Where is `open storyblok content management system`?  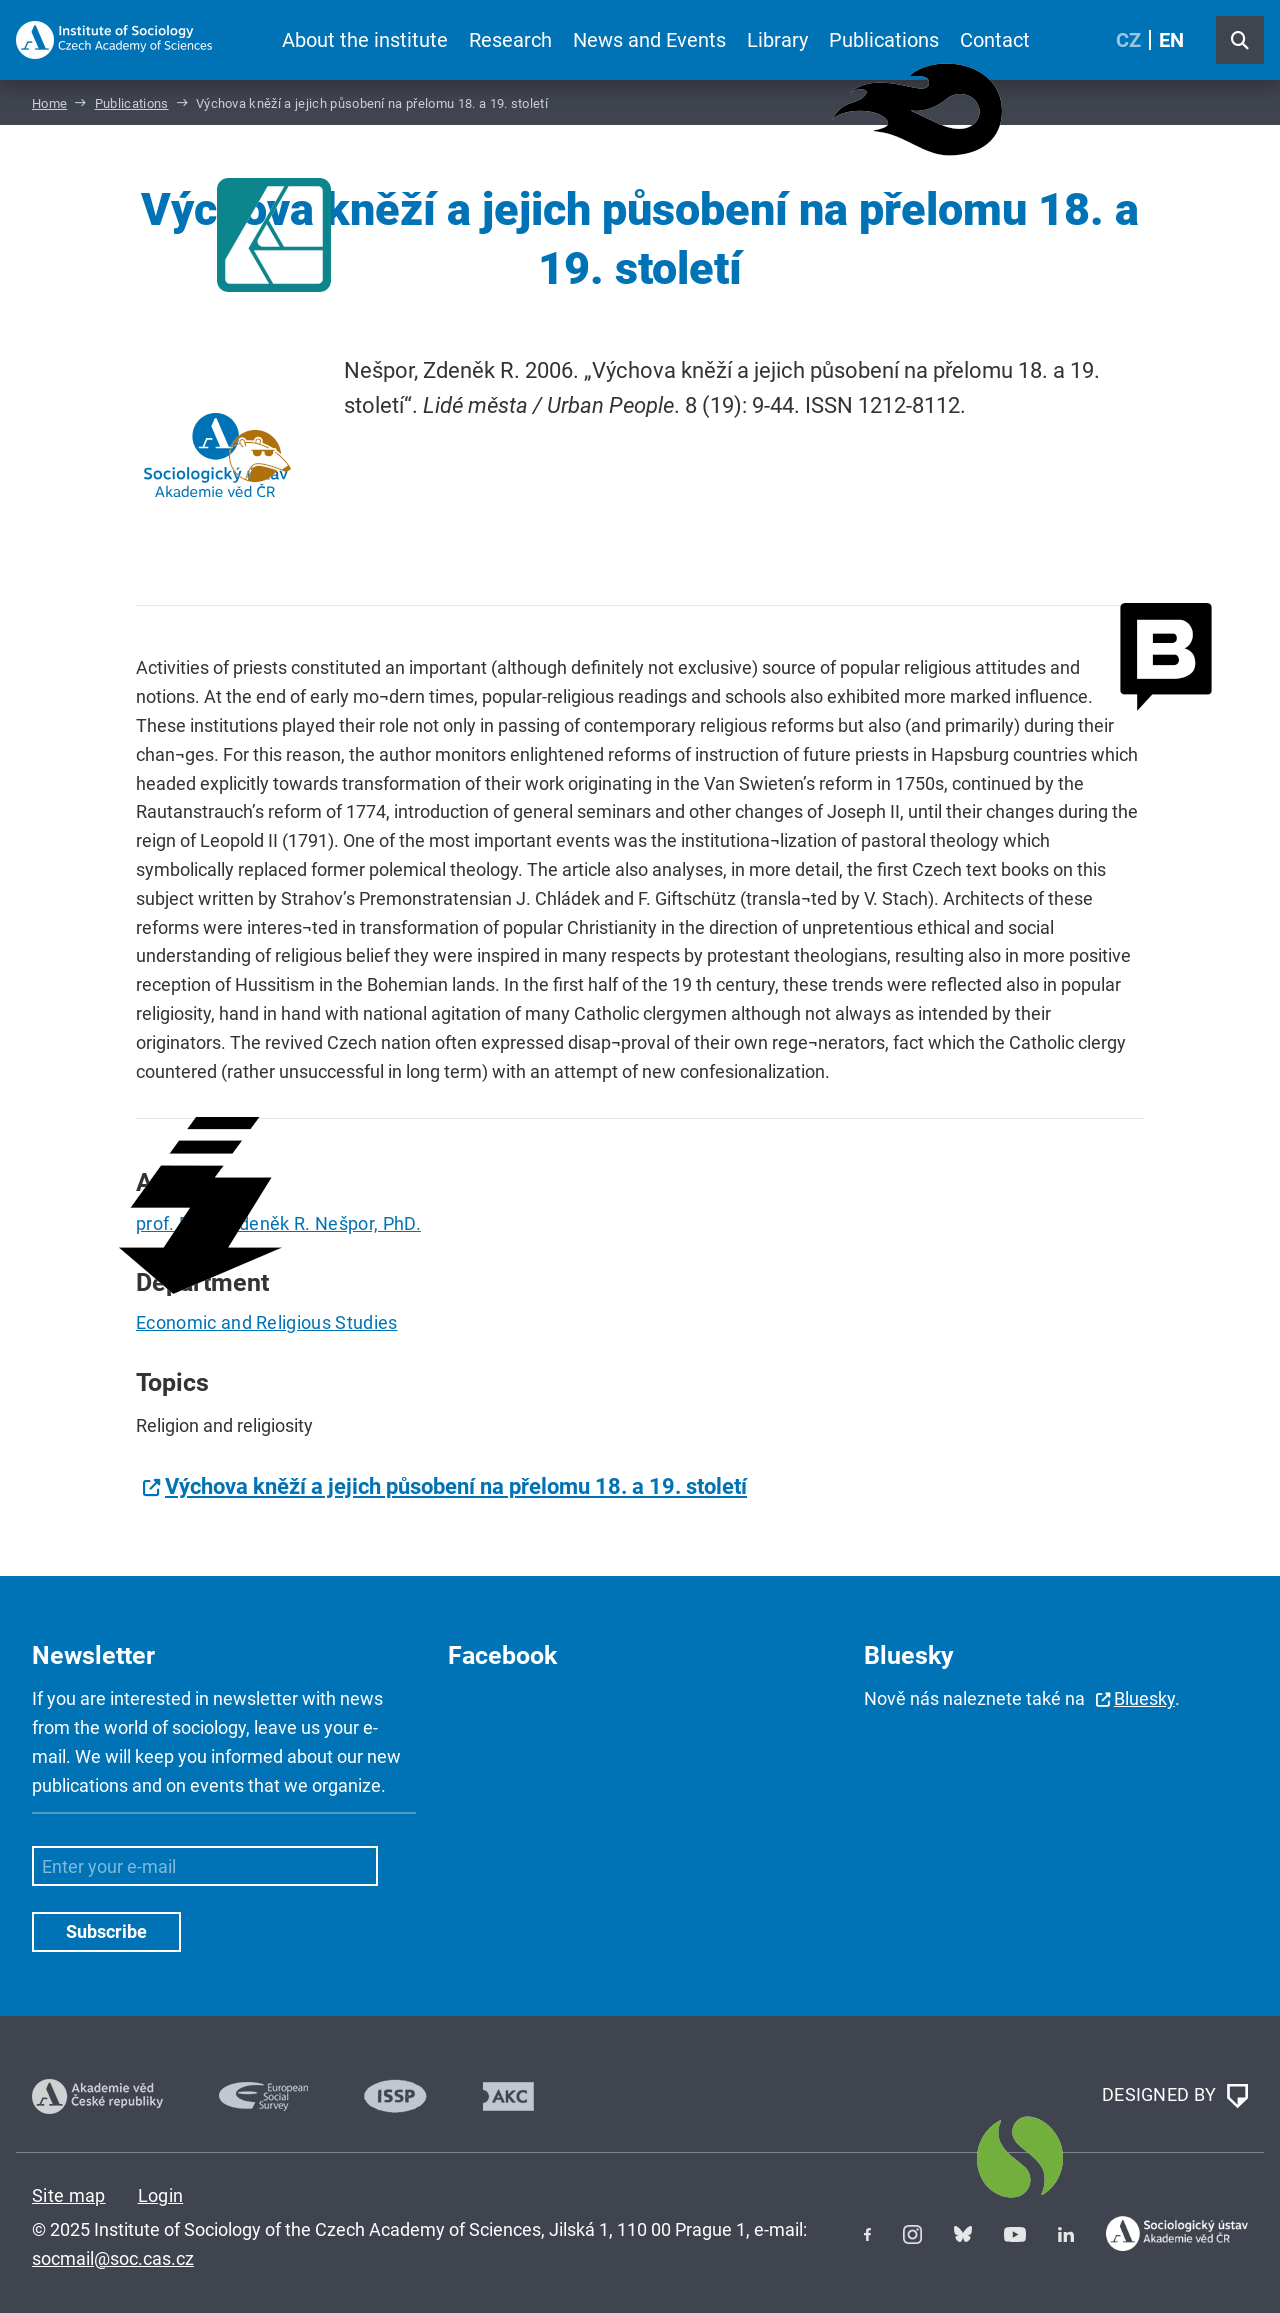 open storyblok content management system is located at coordinates (1166, 657).